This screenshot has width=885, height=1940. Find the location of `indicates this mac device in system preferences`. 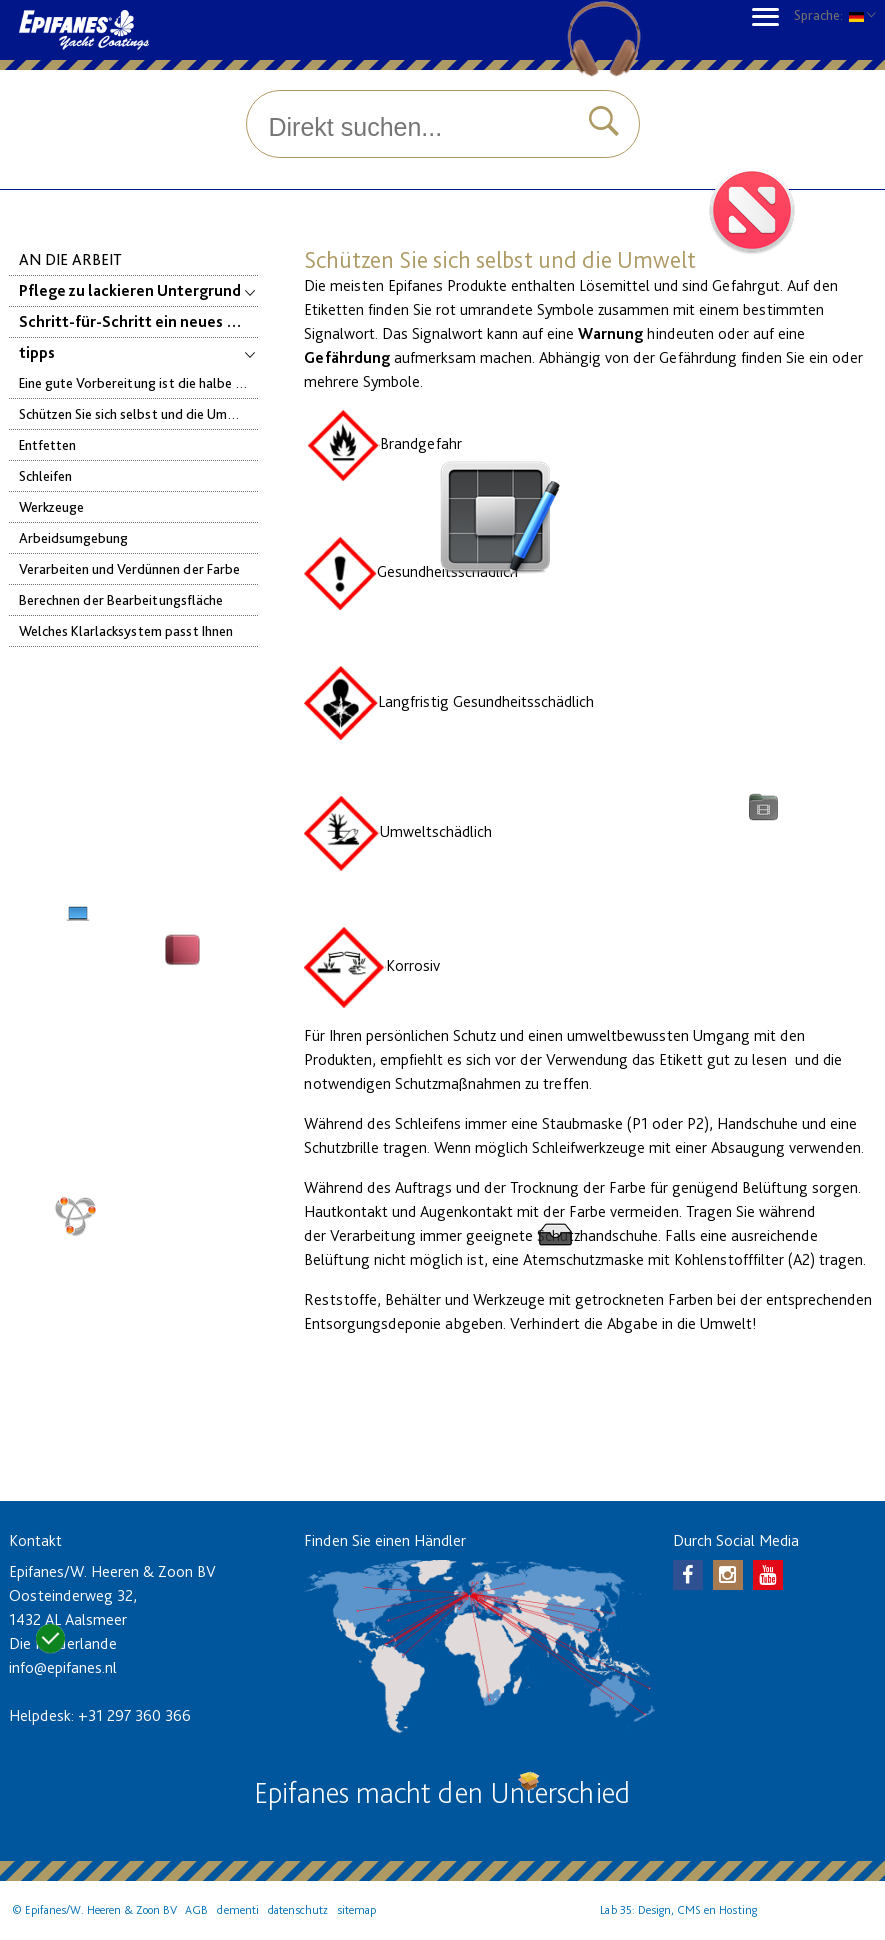

indicates this mac device in system preferences is located at coordinates (78, 913).